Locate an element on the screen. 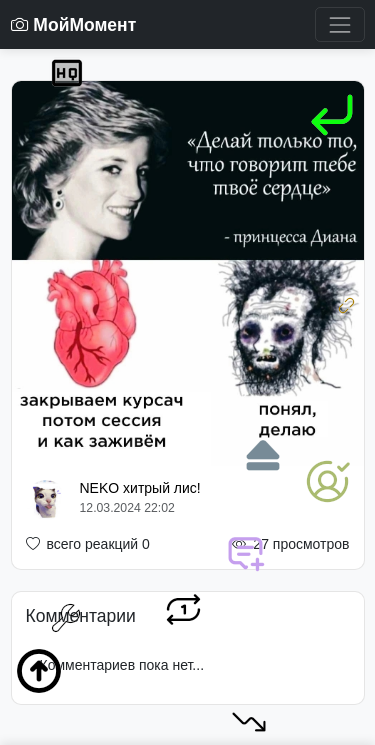 The height and width of the screenshot is (745, 375). return or enter key is located at coordinates (332, 115).